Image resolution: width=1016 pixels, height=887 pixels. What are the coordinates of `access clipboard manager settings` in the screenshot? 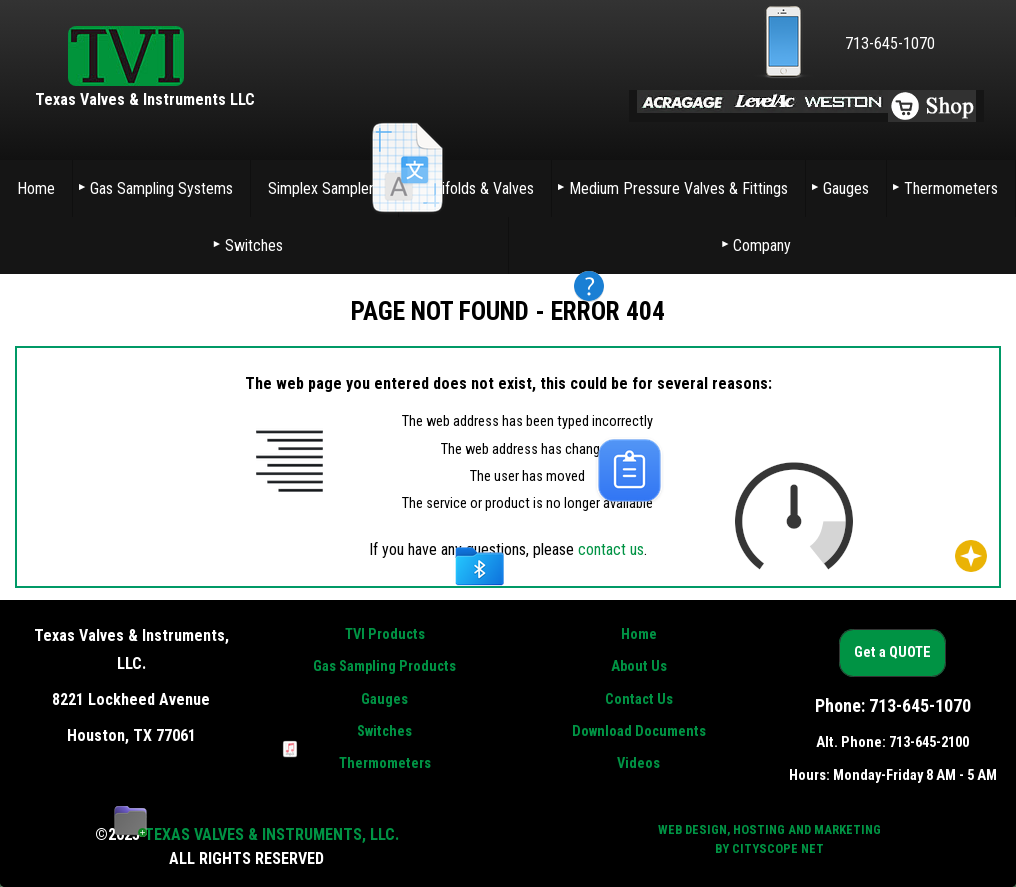 It's located at (629, 471).